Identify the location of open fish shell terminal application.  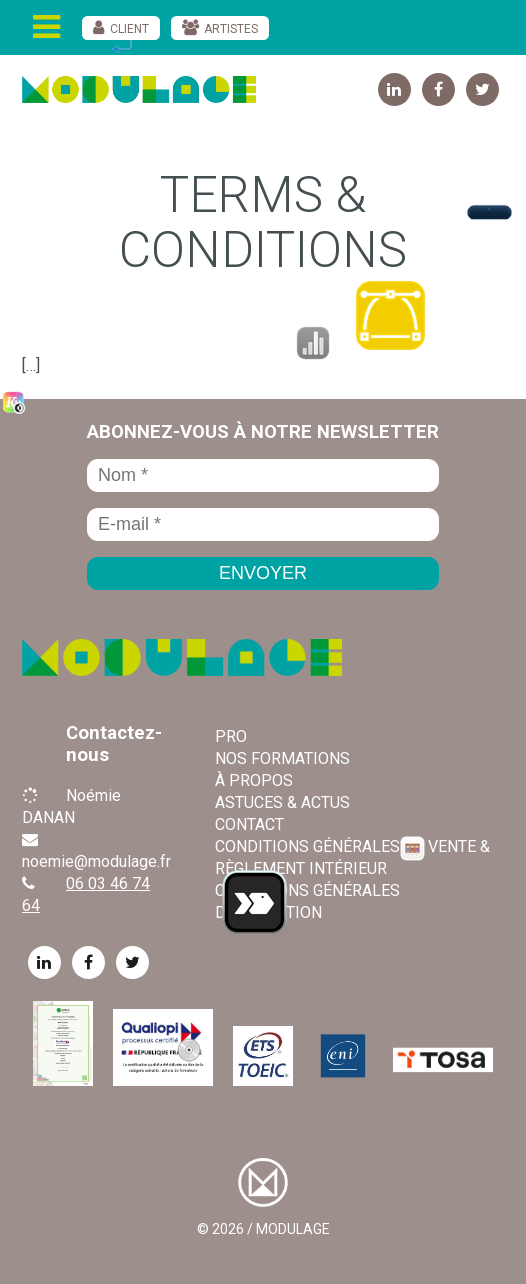
(254, 902).